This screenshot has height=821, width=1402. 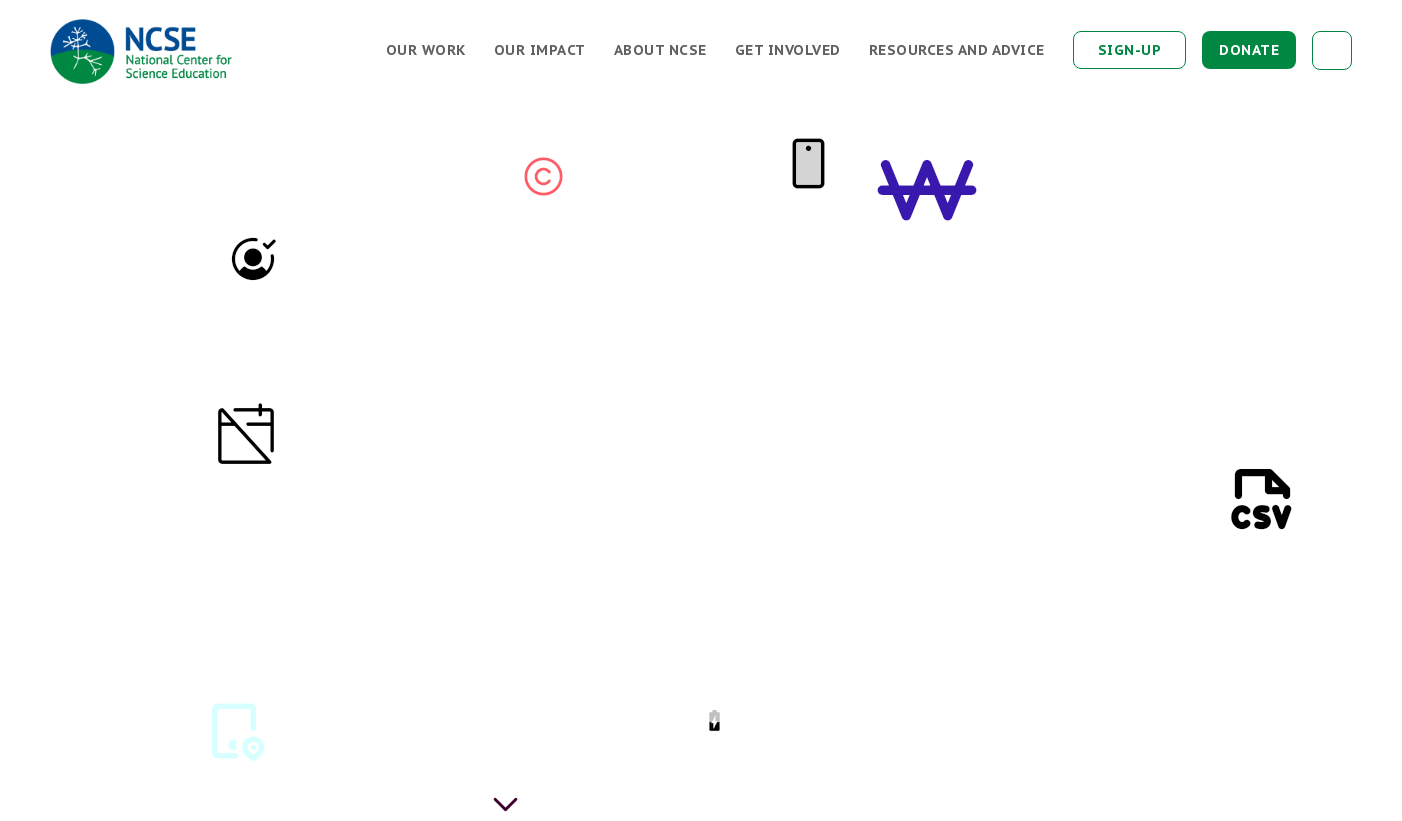 I want to click on indicates south korean won currency, so click(x=927, y=187).